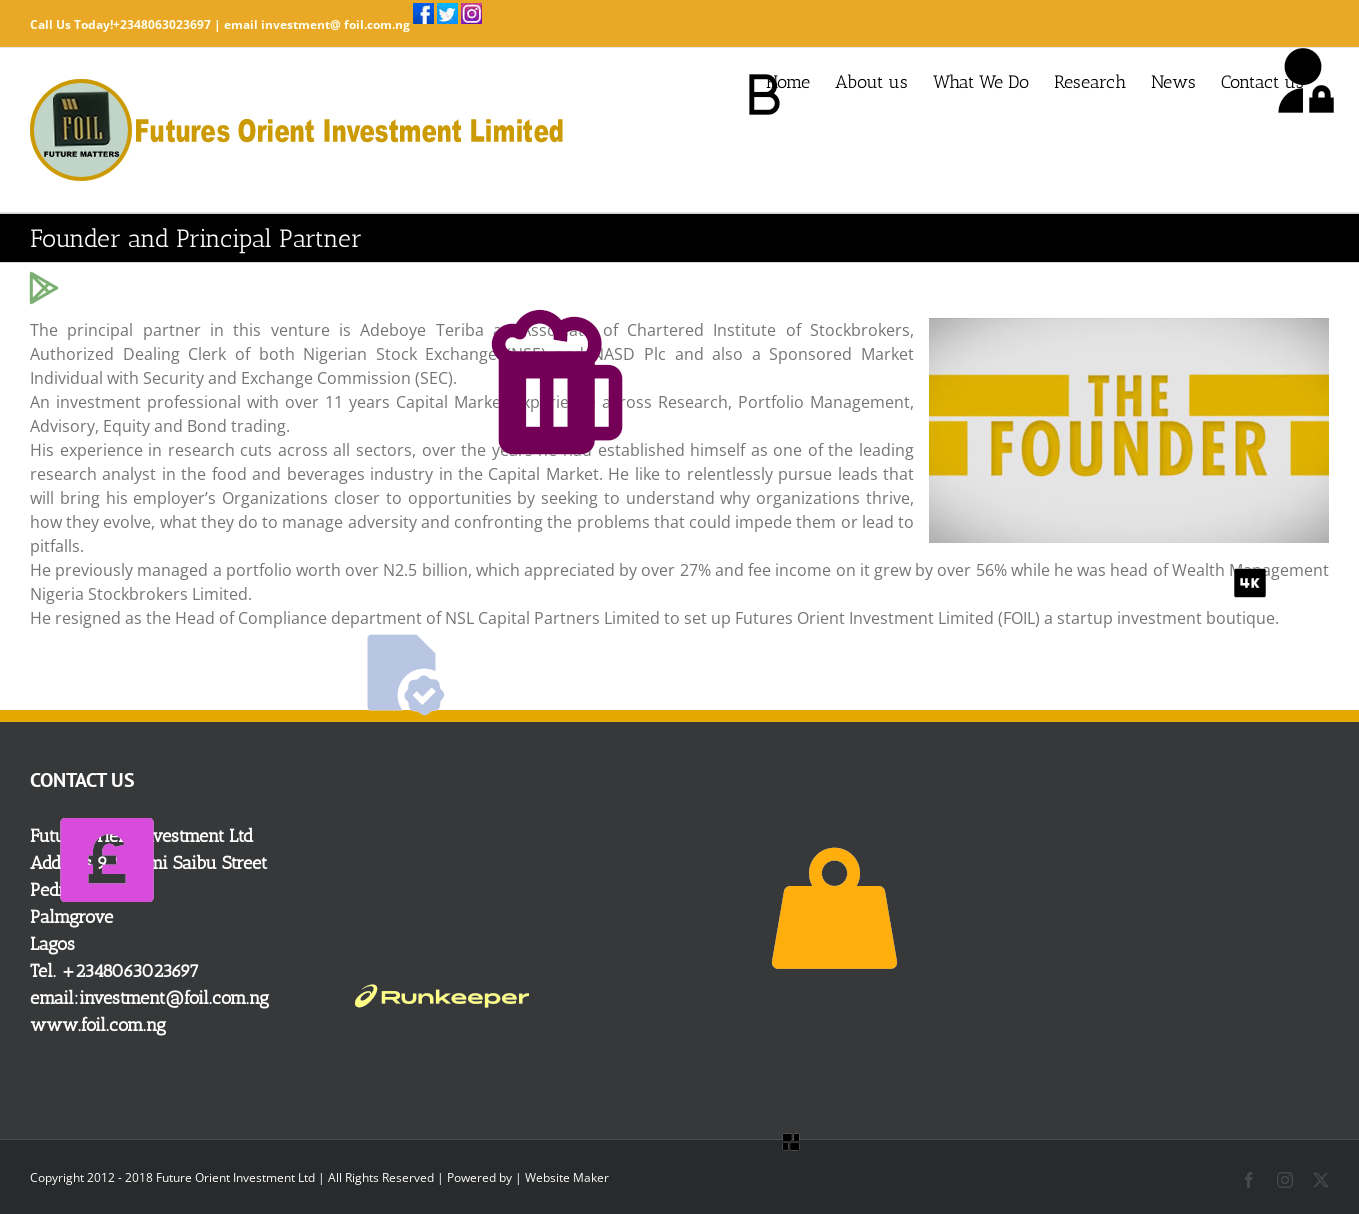 The height and width of the screenshot is (1214, 1359). Describe the element at coordinates (107, 860) in the screenshot. I see `access British pound currency settings` at that location.